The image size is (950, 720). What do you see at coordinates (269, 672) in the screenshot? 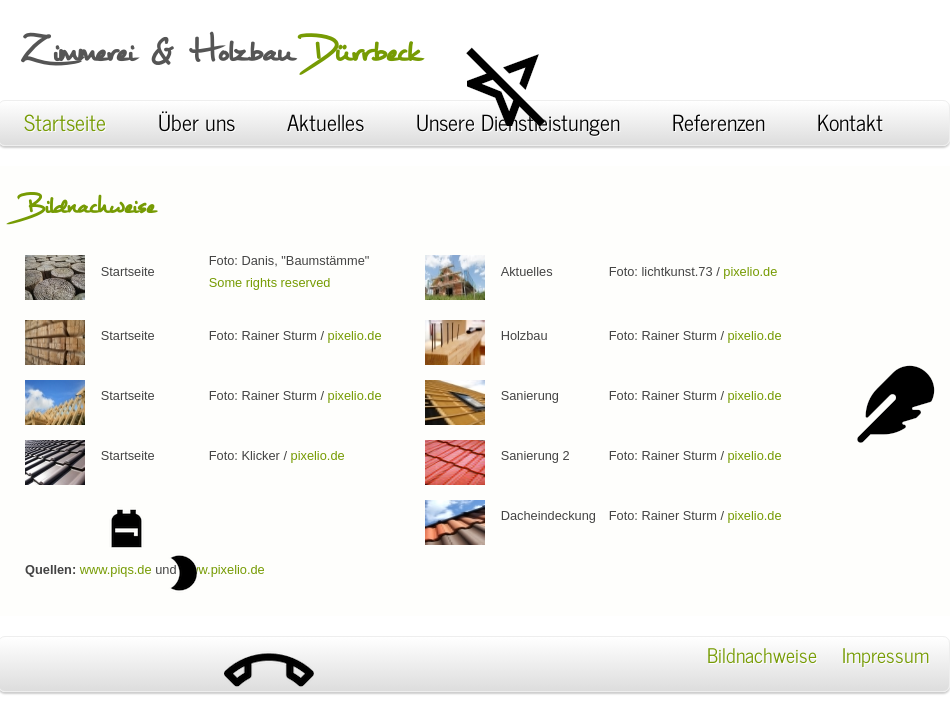
I see `end the current phone call` at bounding box center [269, 672].